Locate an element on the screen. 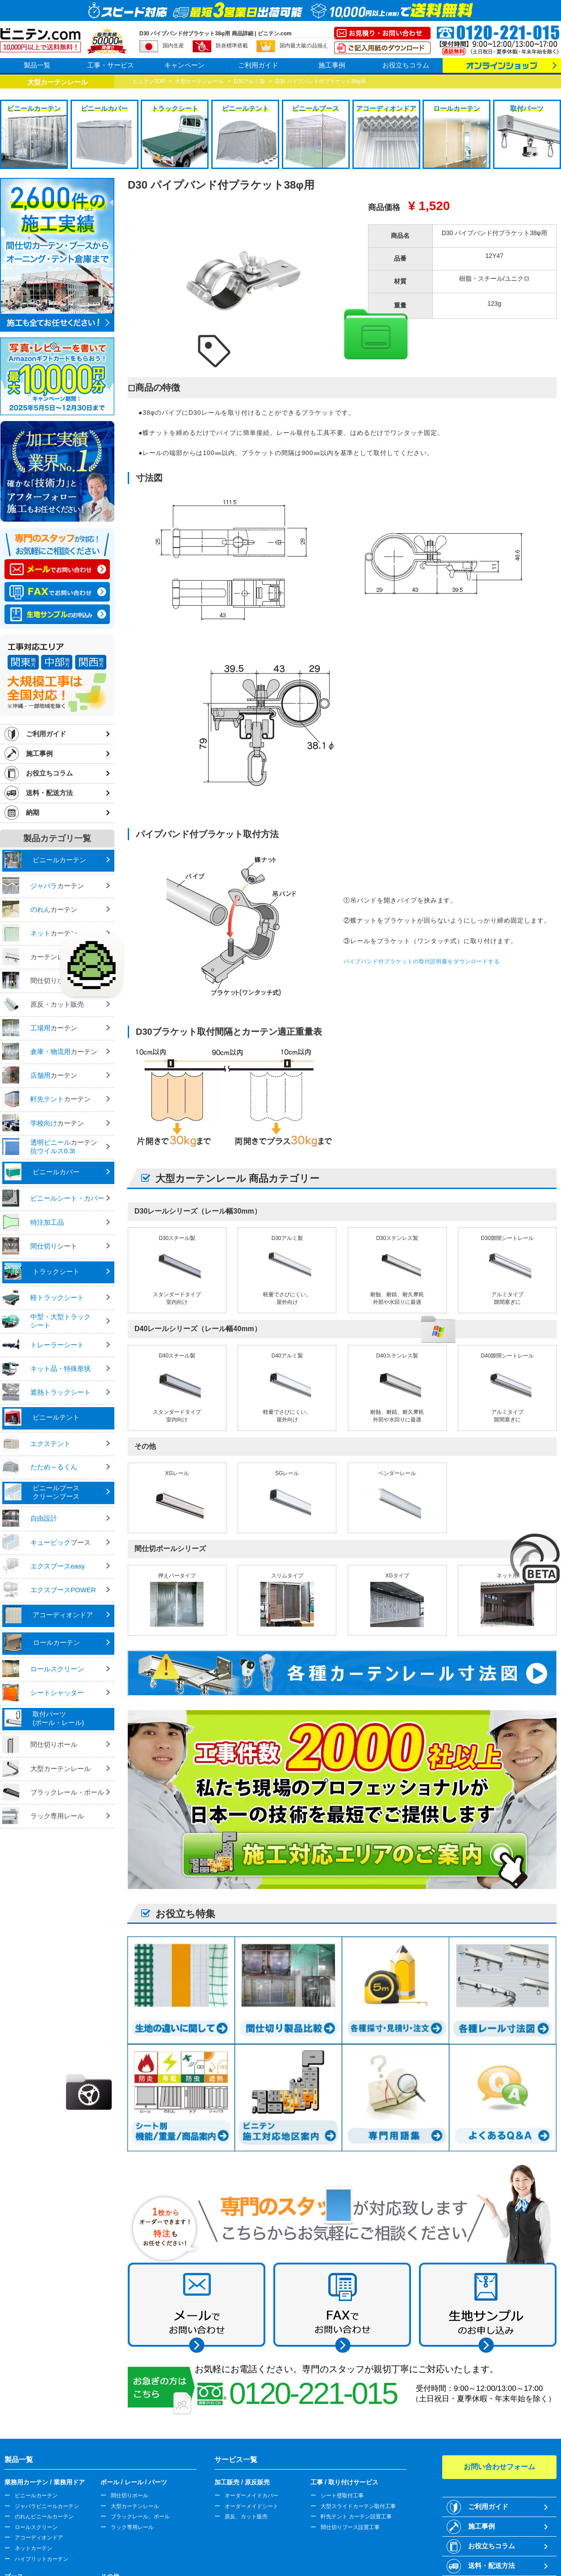  add or edit tags for music tracks is located at coordinates (214, 351).